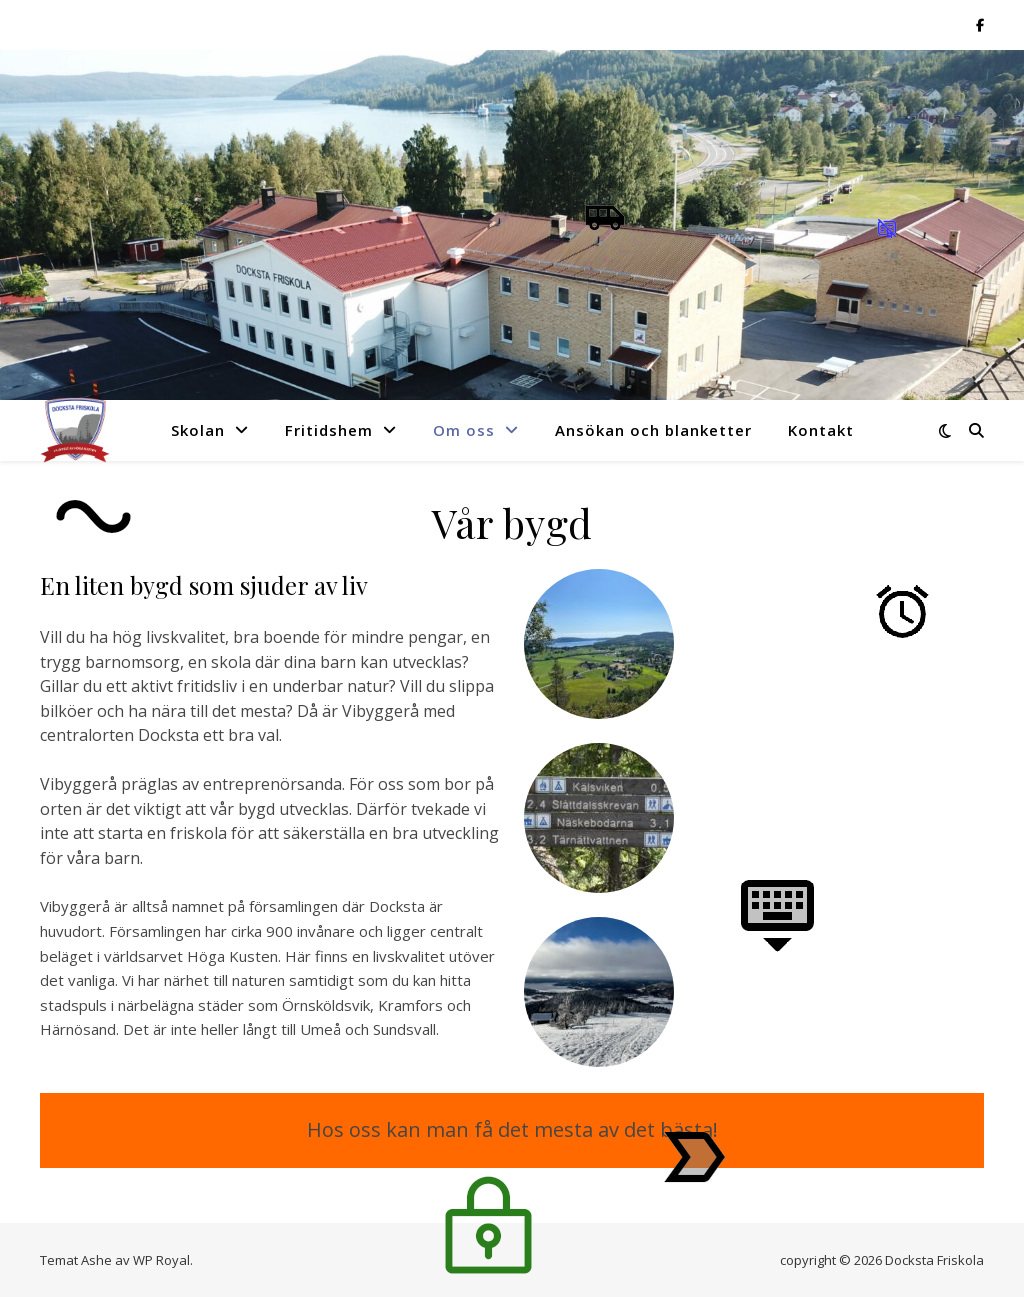 The image size is (1024, 1297). Describe the element at coordinates (887, 228) in the screenshot. I see `certificate or credential is unavailable` at that location.